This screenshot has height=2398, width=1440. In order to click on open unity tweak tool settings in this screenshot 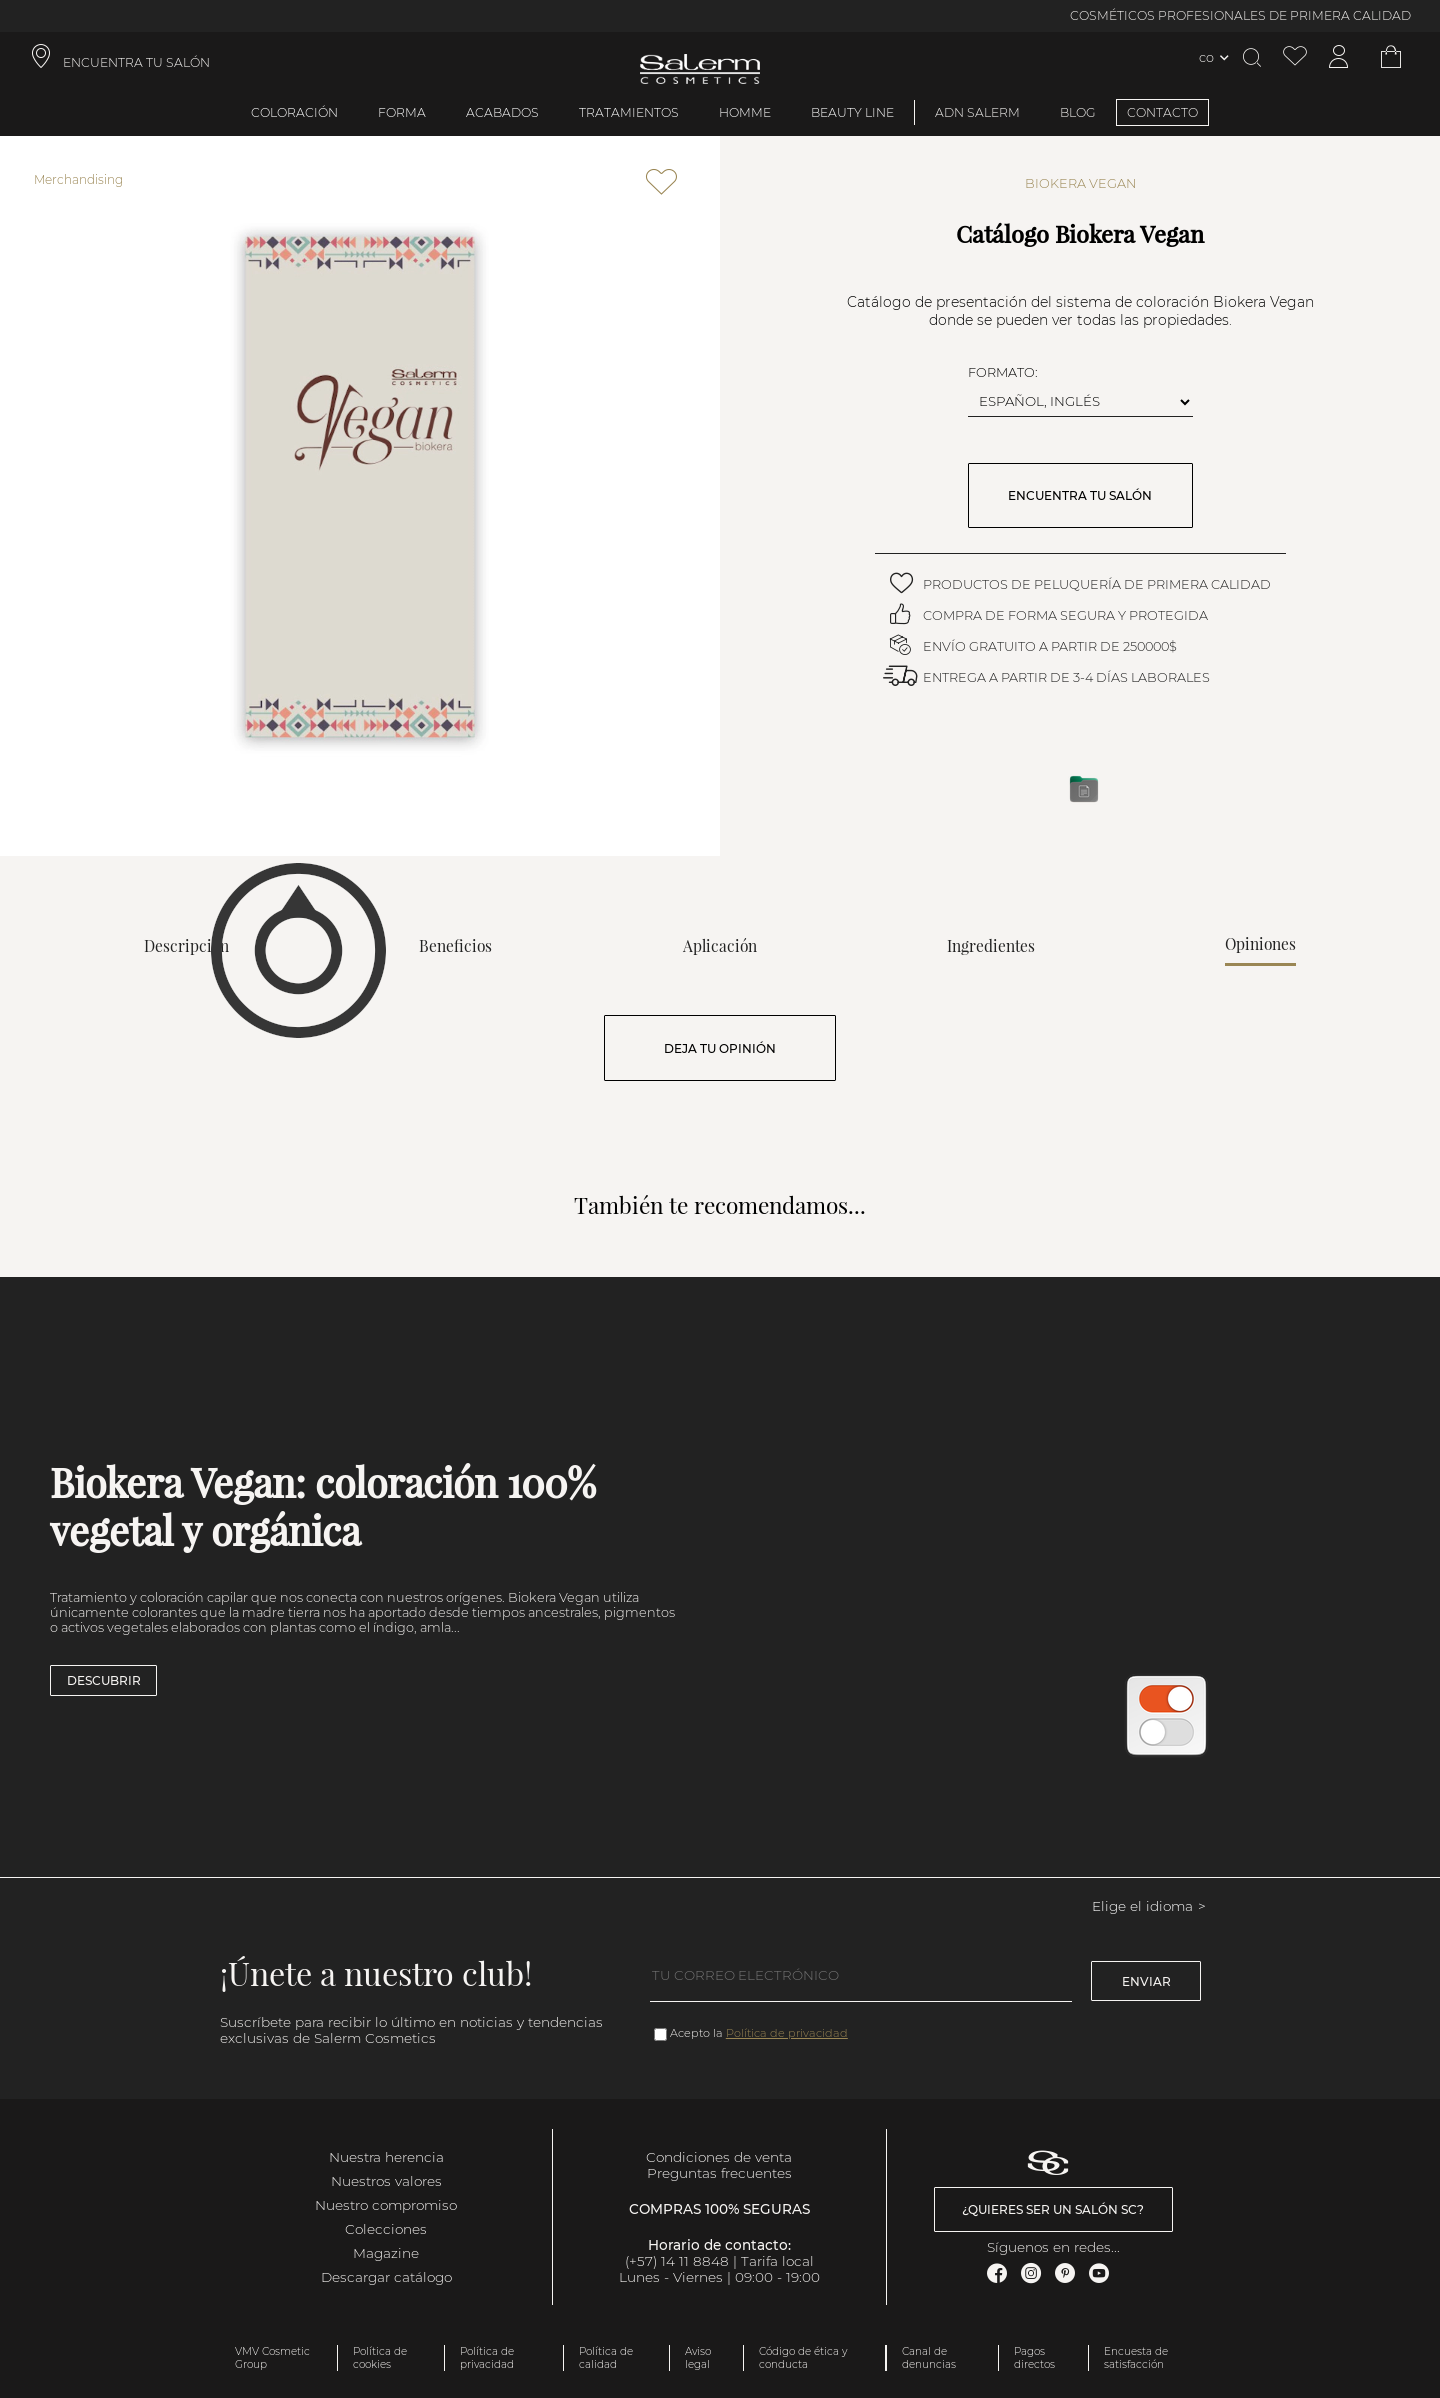, I will do `click(1166, 1715)`.